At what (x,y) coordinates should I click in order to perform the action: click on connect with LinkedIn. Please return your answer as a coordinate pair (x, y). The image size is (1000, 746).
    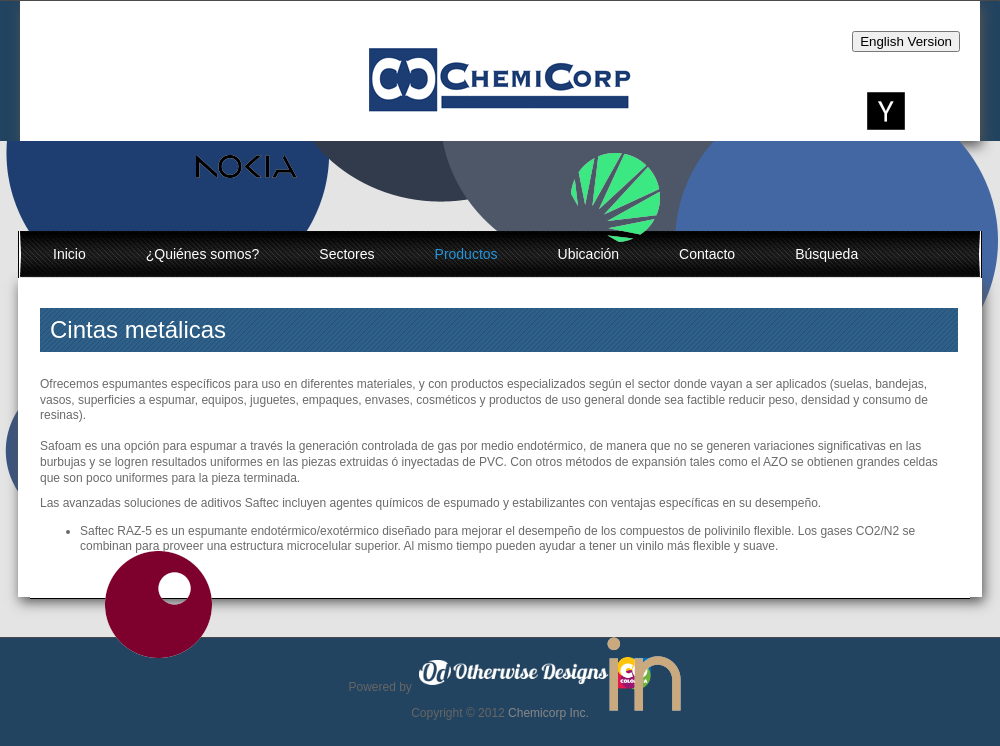
    Looking at the image, I should click on (643, 673).